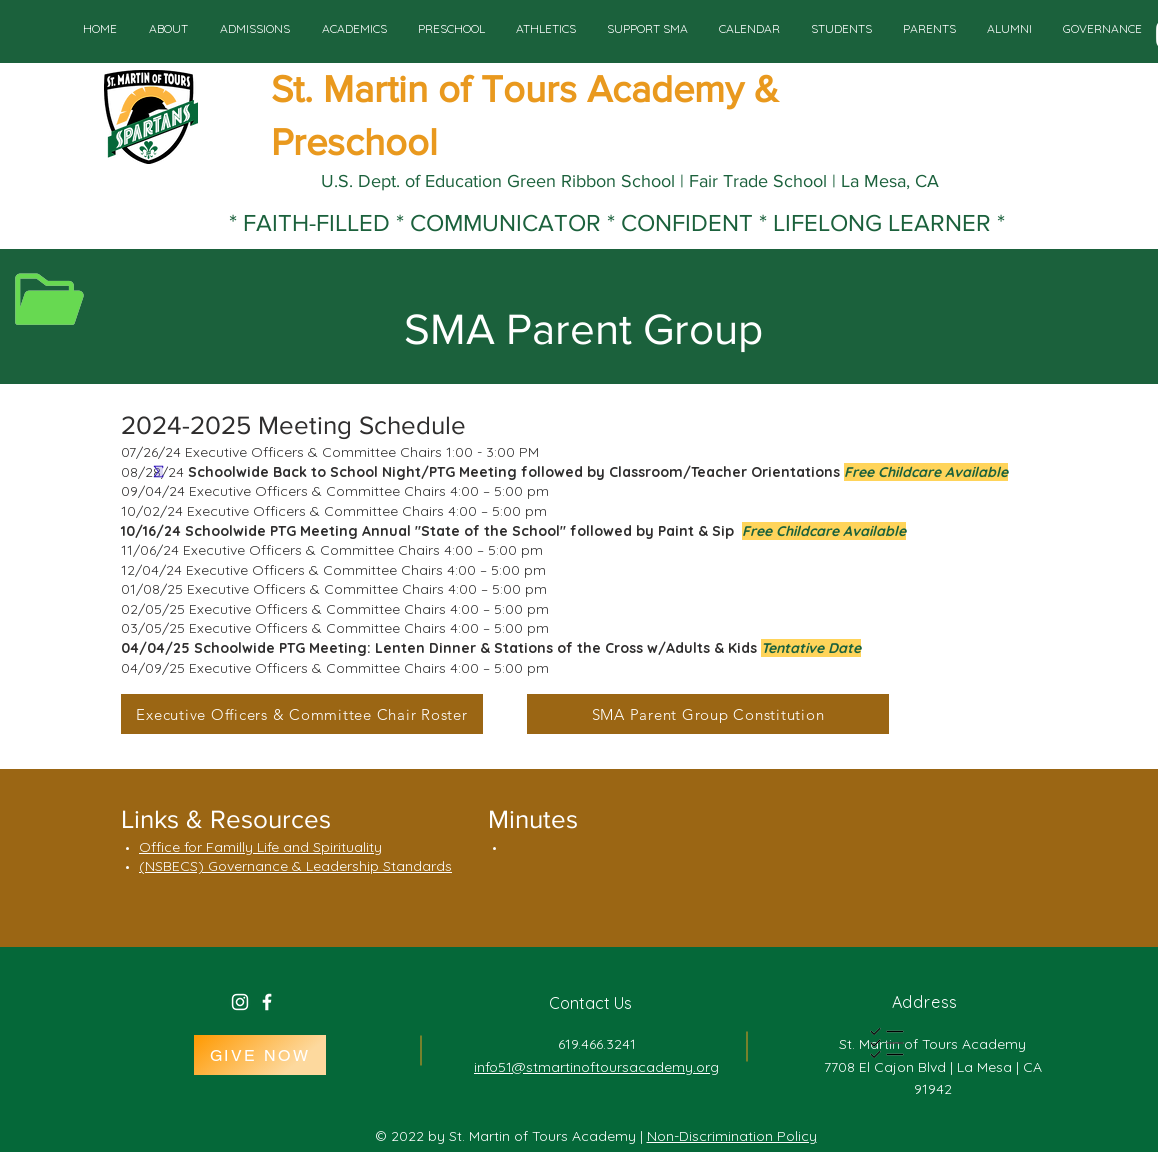 The image size is (1158, 1152). Describe the element at coordinates (47, 298) in the screenshot. I see `open folder to view contents` at that location.